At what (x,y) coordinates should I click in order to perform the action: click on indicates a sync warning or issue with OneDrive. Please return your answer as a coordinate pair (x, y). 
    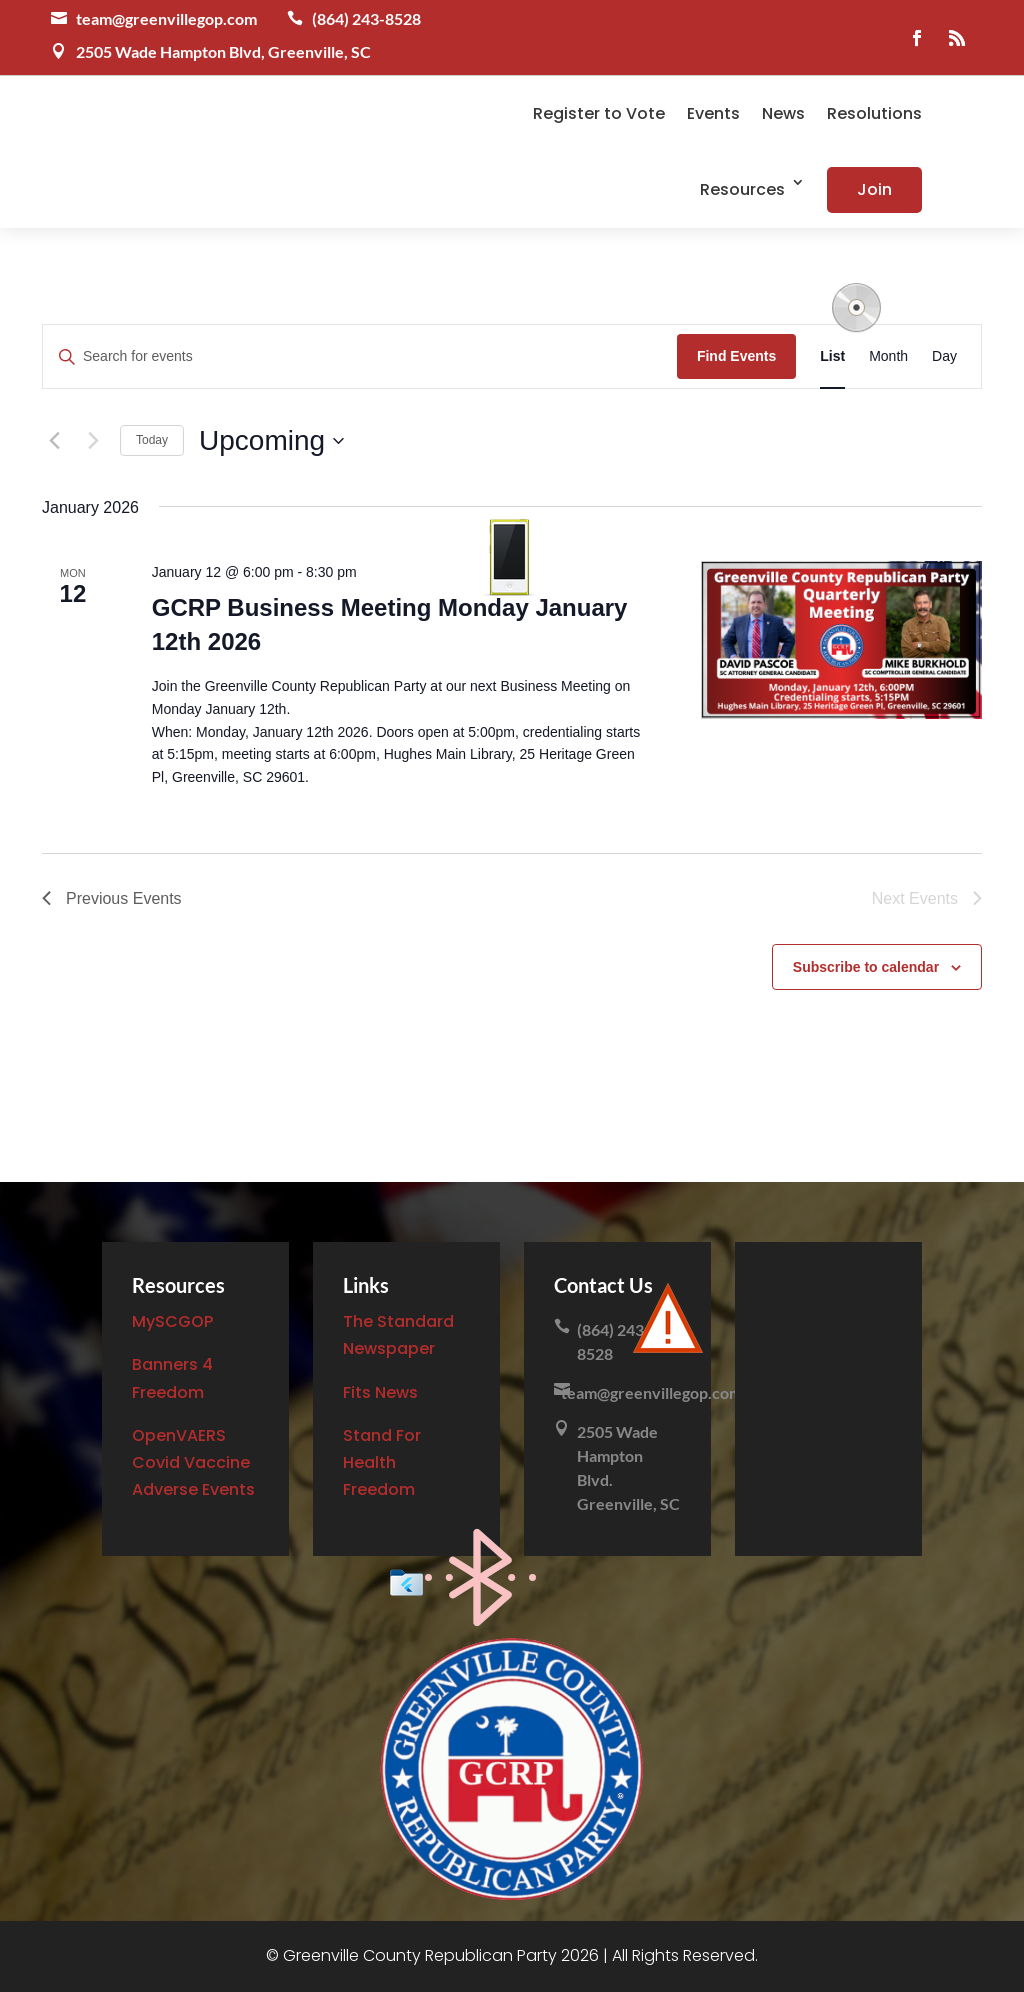
    Looking at the image, I should click on (668, 1318).